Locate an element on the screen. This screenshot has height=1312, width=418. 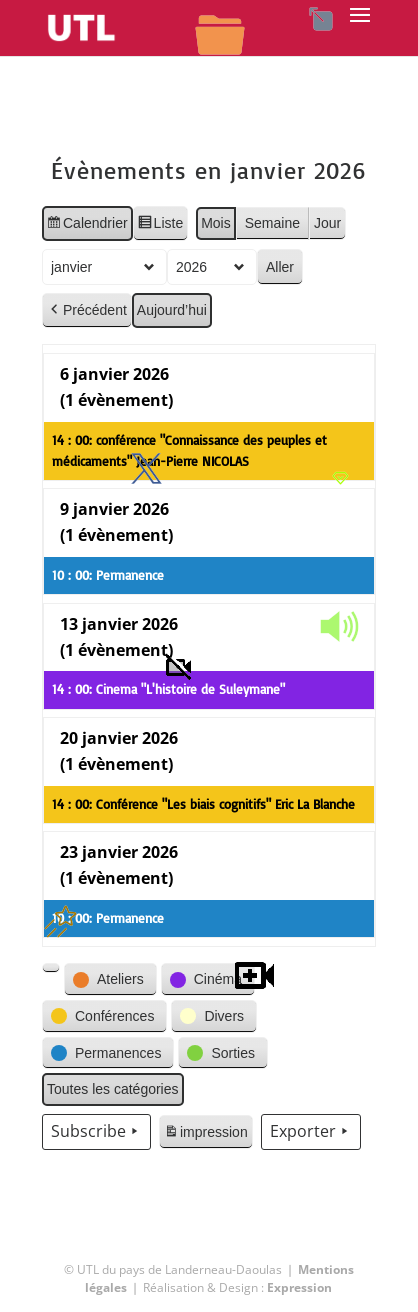
add to favorites or wishlist is located at coordinates (60, 921).